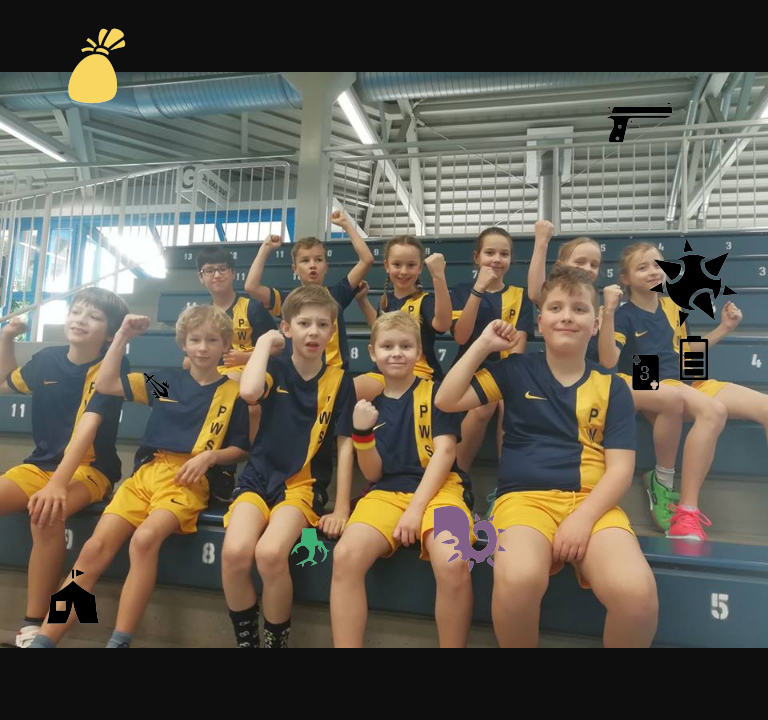 This screenshot has height=720, width=768. What do you see at coordinates (639, 122) in the screenshot?
I see `select pistol weapon in game` at bounding box center [639, 122].